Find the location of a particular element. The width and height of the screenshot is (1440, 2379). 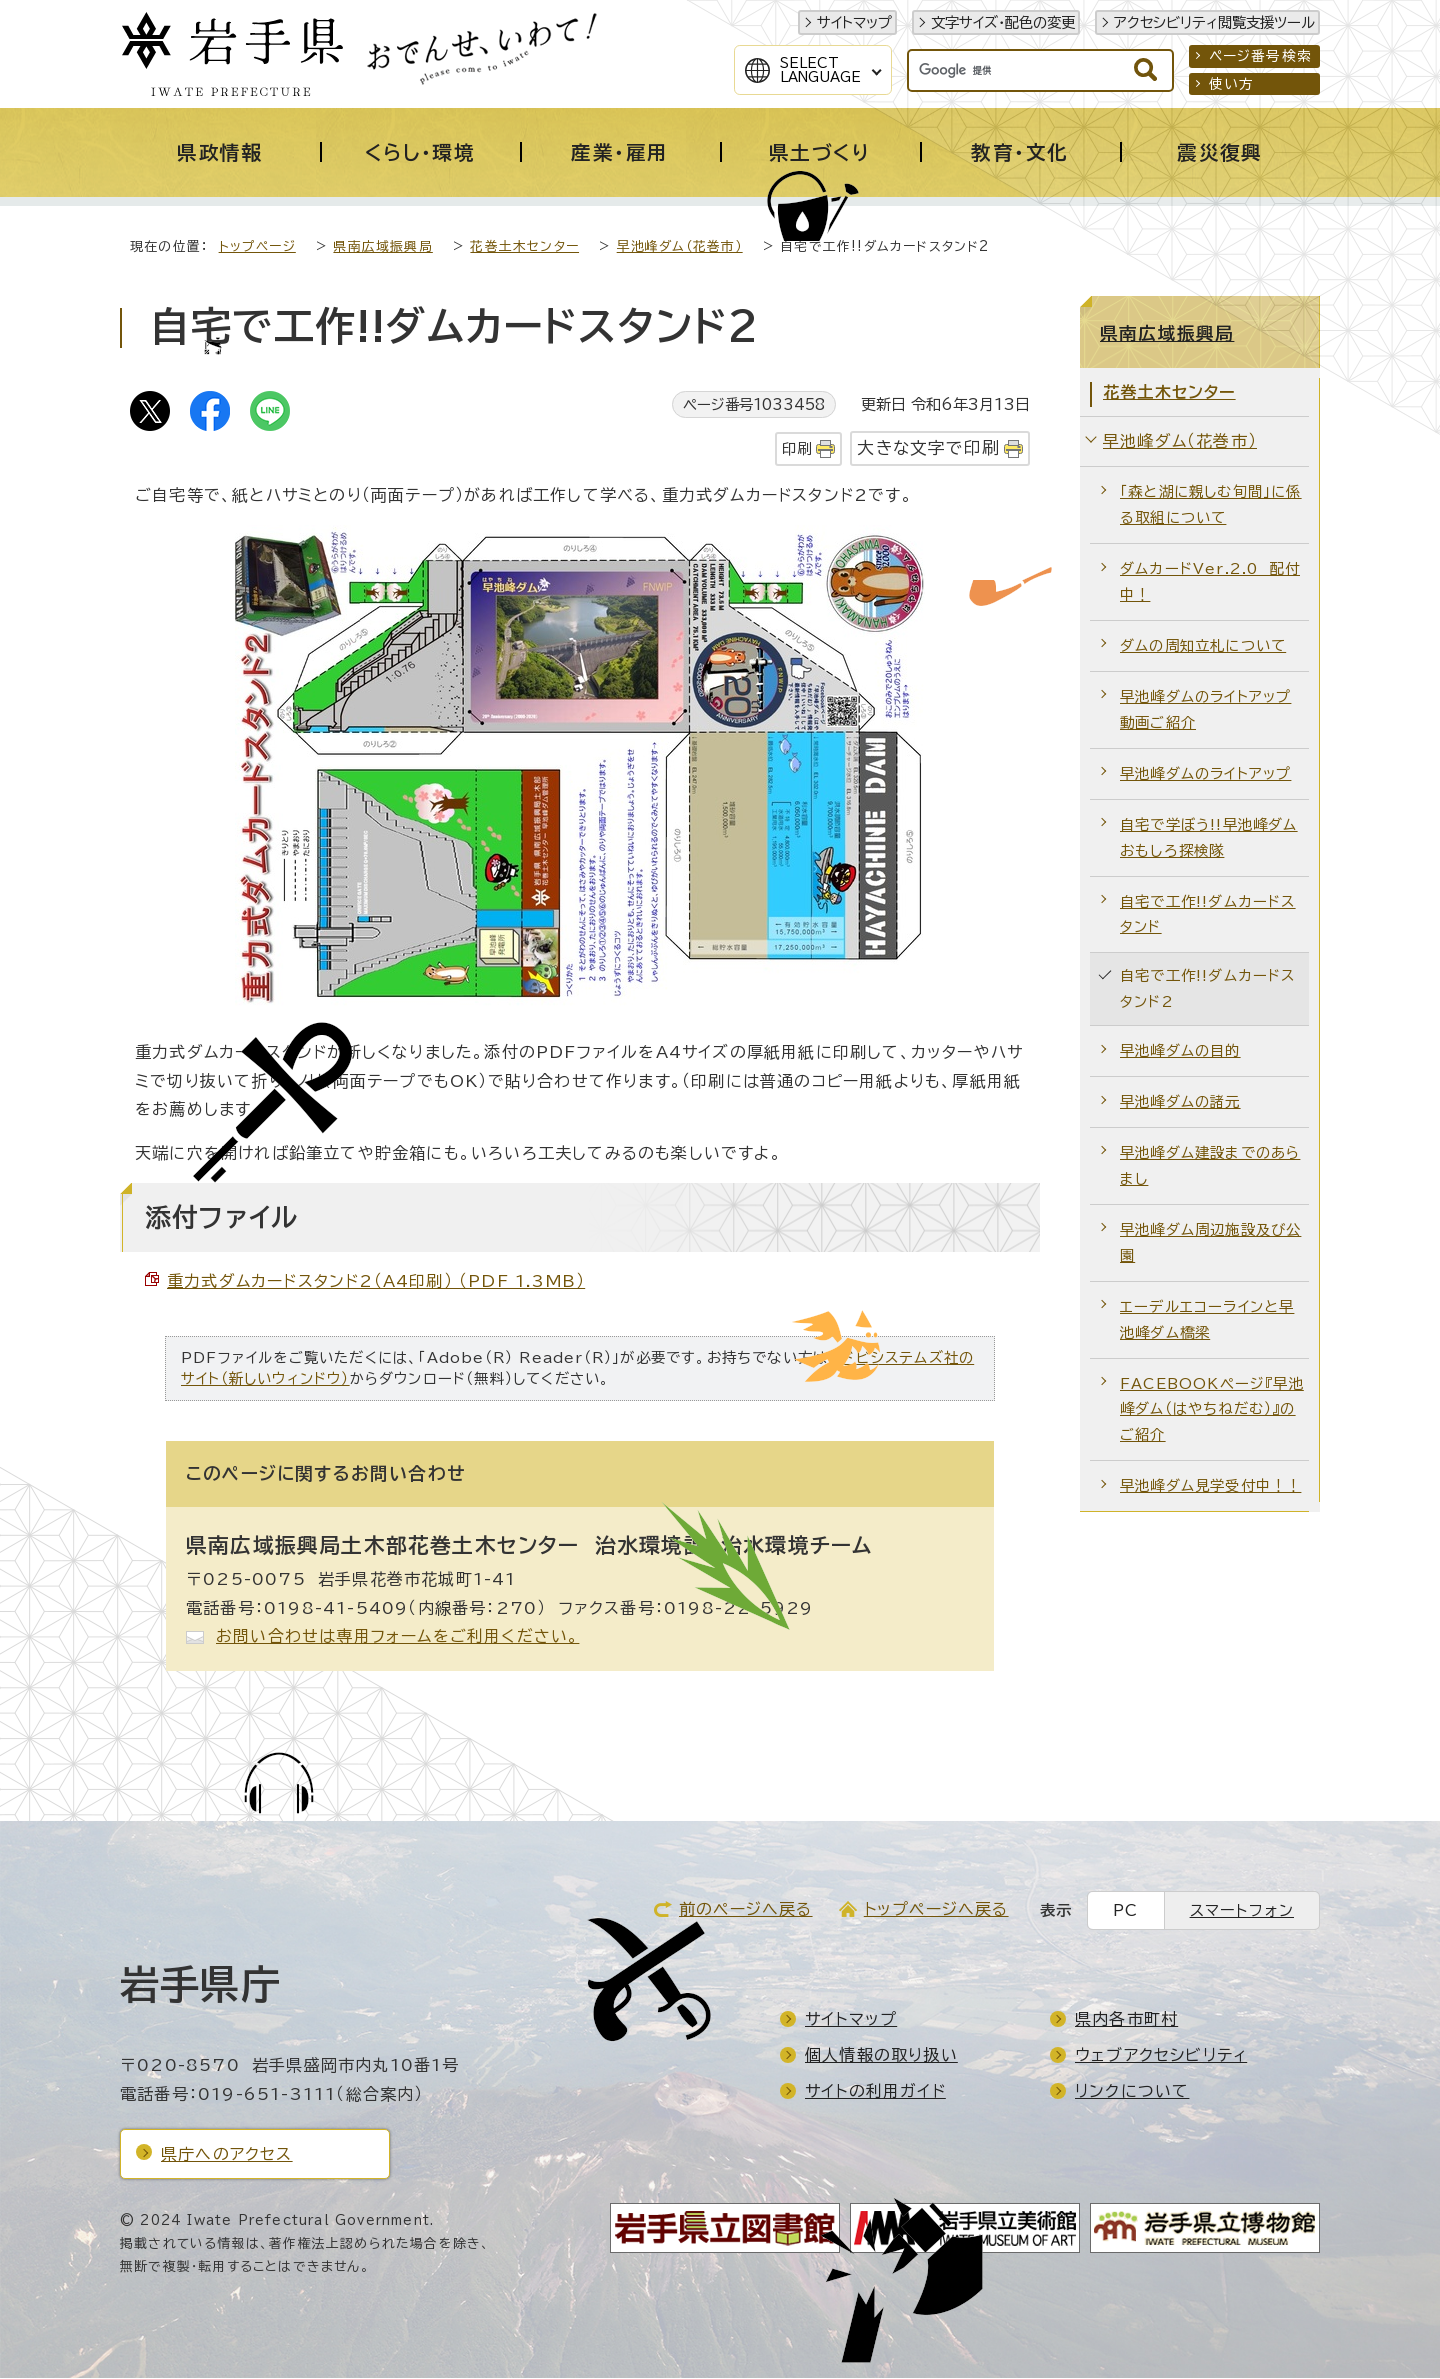

indicates a critical hit or piercing attack is located at coordinates (725, 1566).